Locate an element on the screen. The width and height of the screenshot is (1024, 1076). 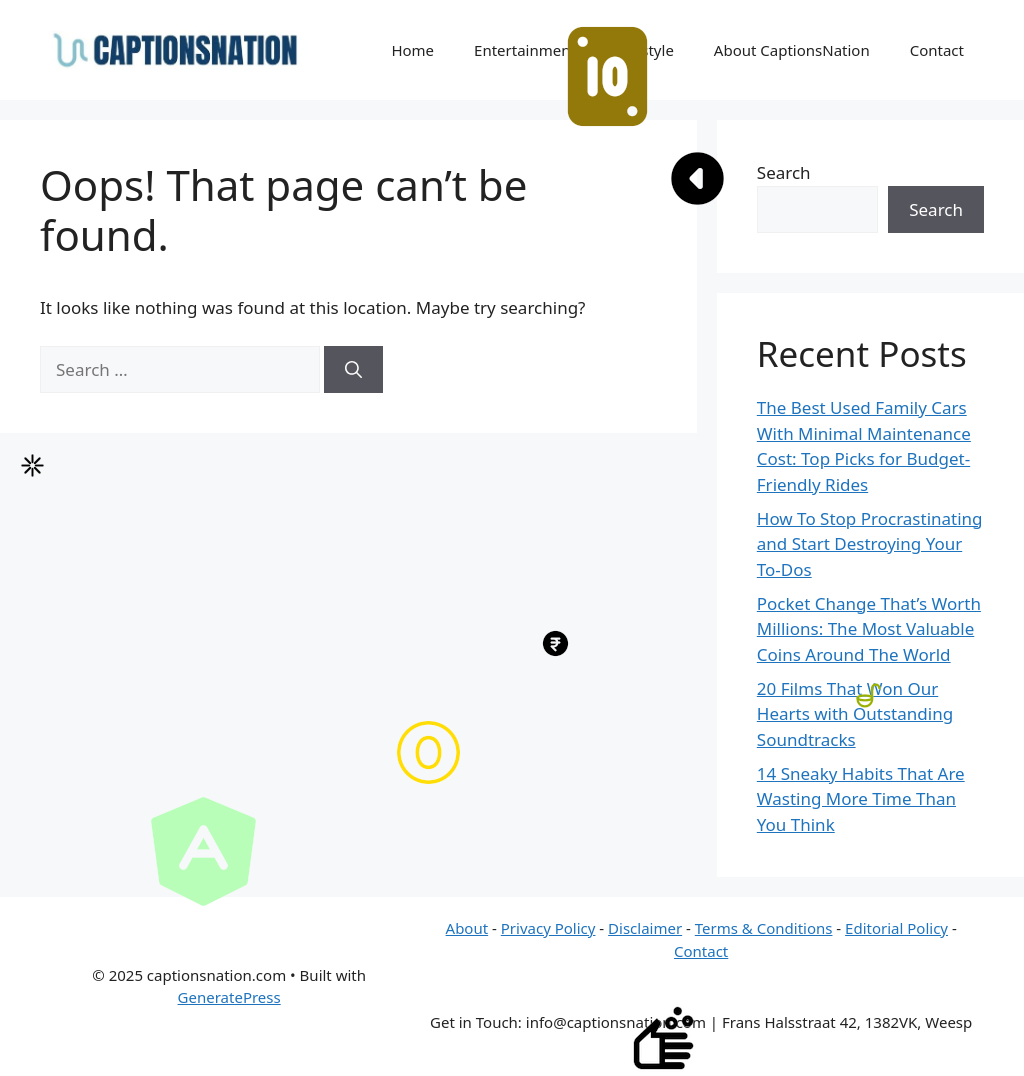
connect to Zapier automation platform is located at coordinates (32, 465).